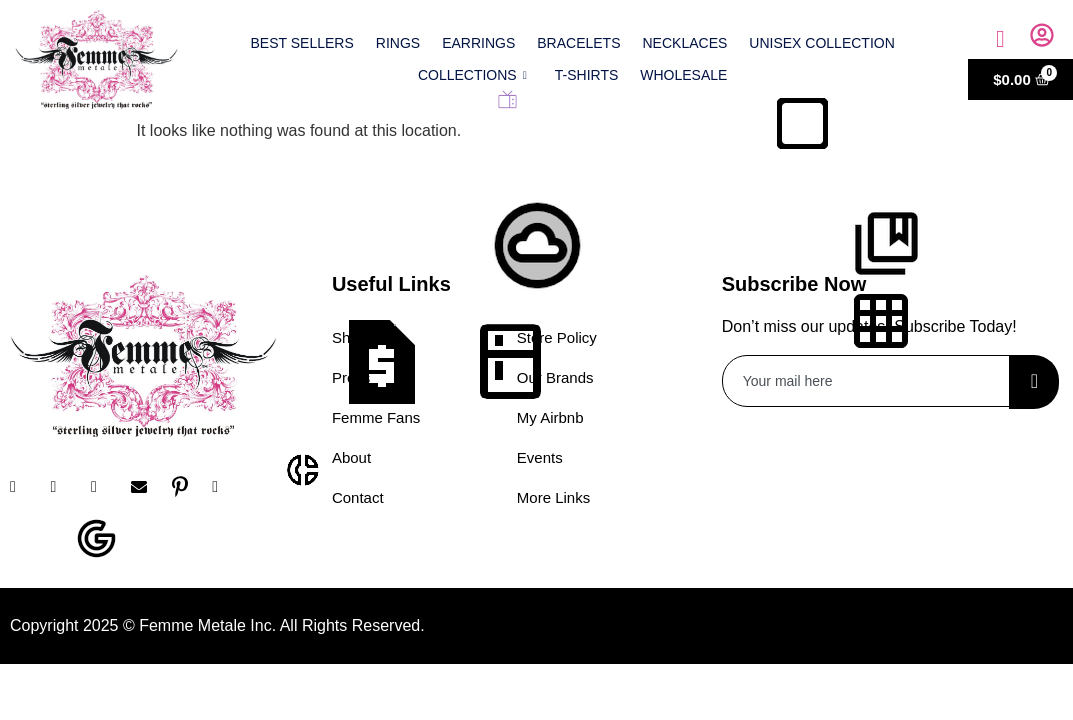 This screenshot has width=1073, height=720. Describe the element at coordinates (507, 100) in the screenshot. I see `access TV or video streaming features` at that location.